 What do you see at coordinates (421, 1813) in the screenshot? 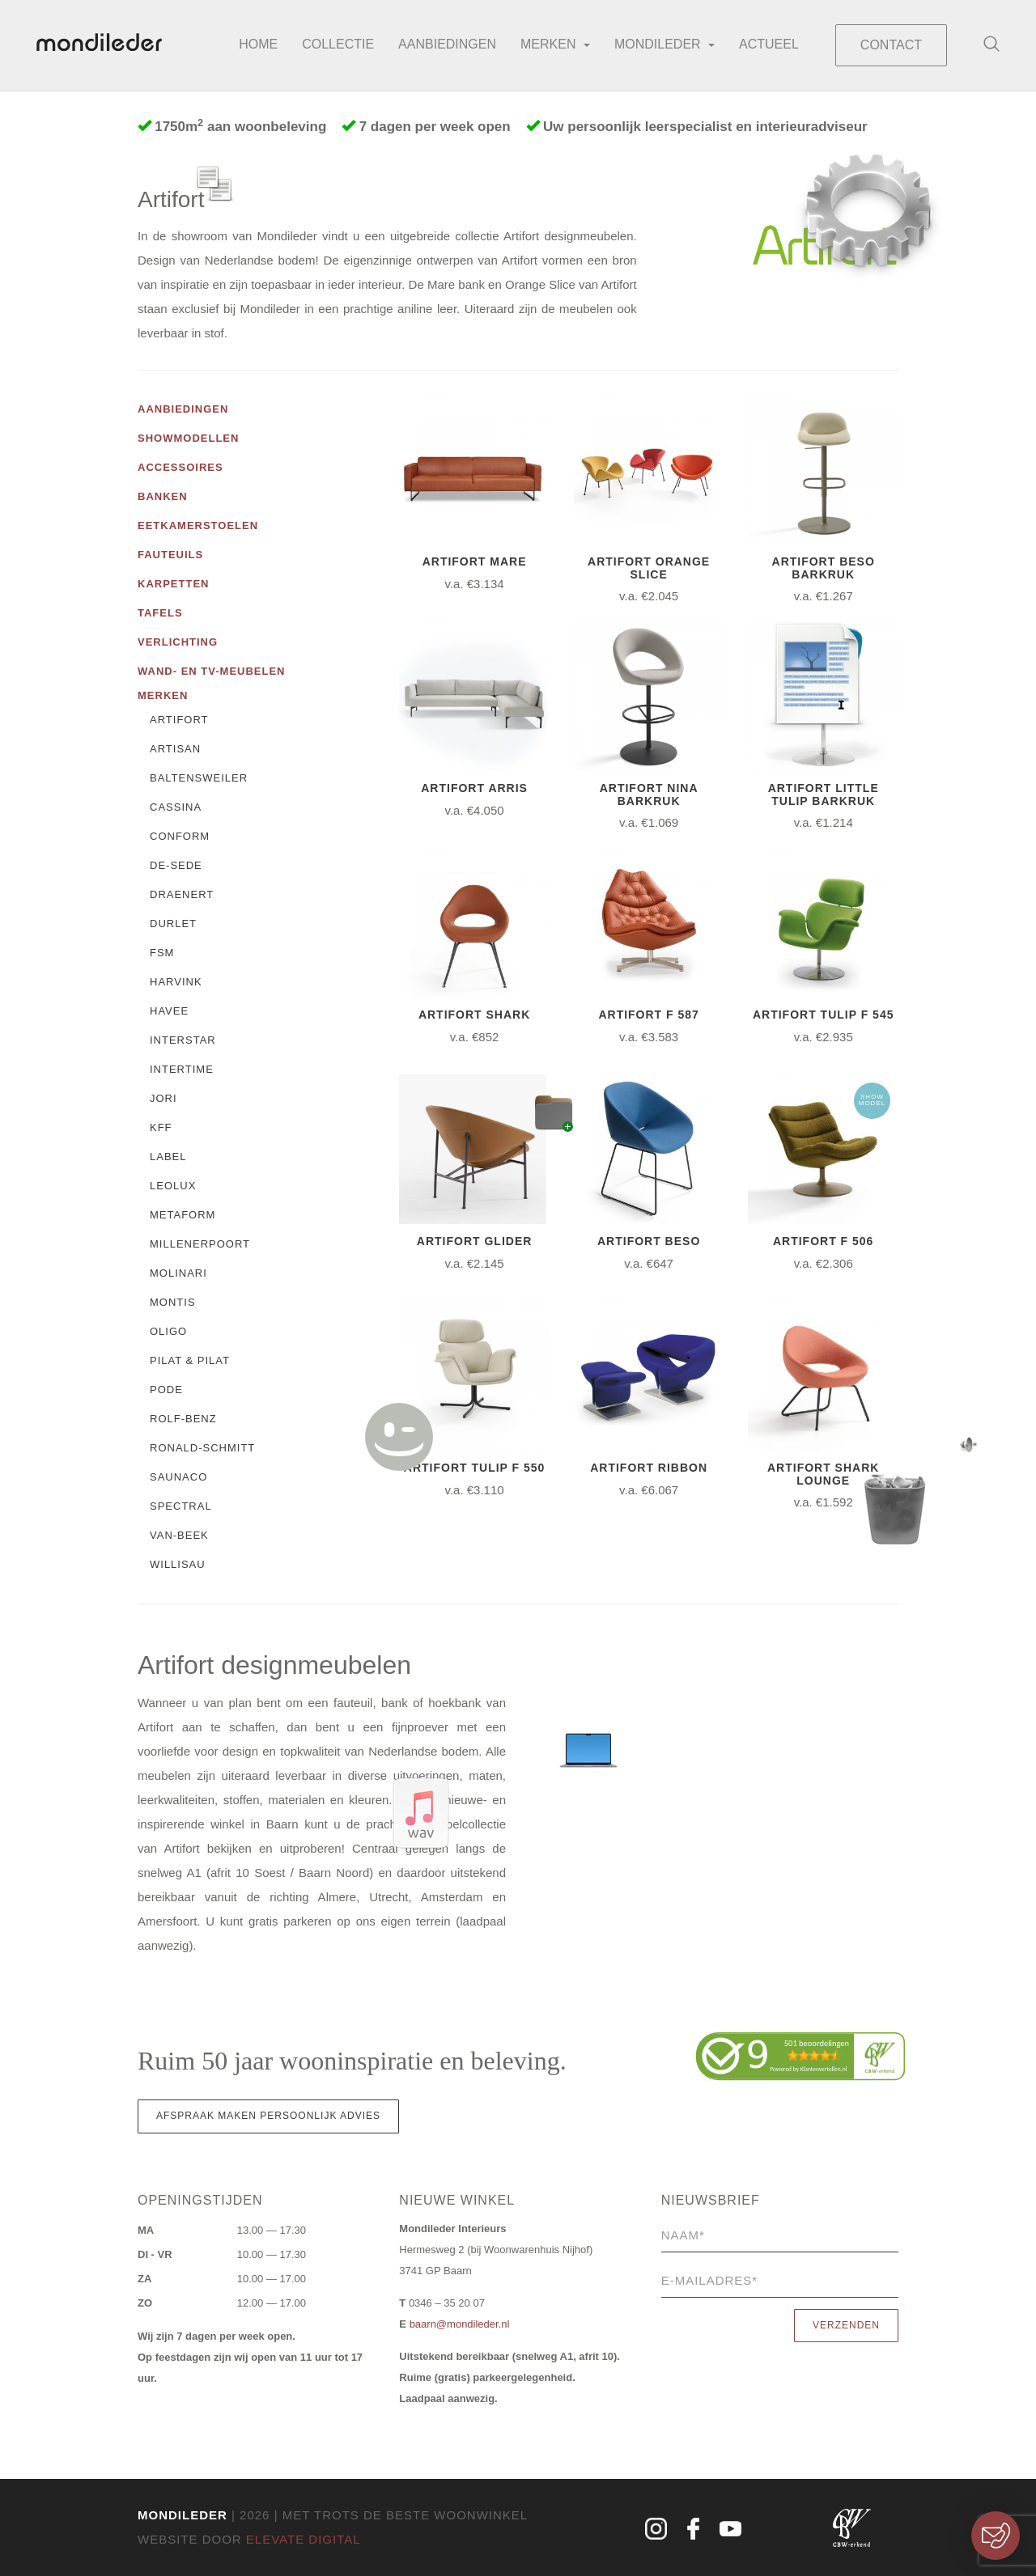
I see `an audio file in wav format` at bounding box center [421, 1813].